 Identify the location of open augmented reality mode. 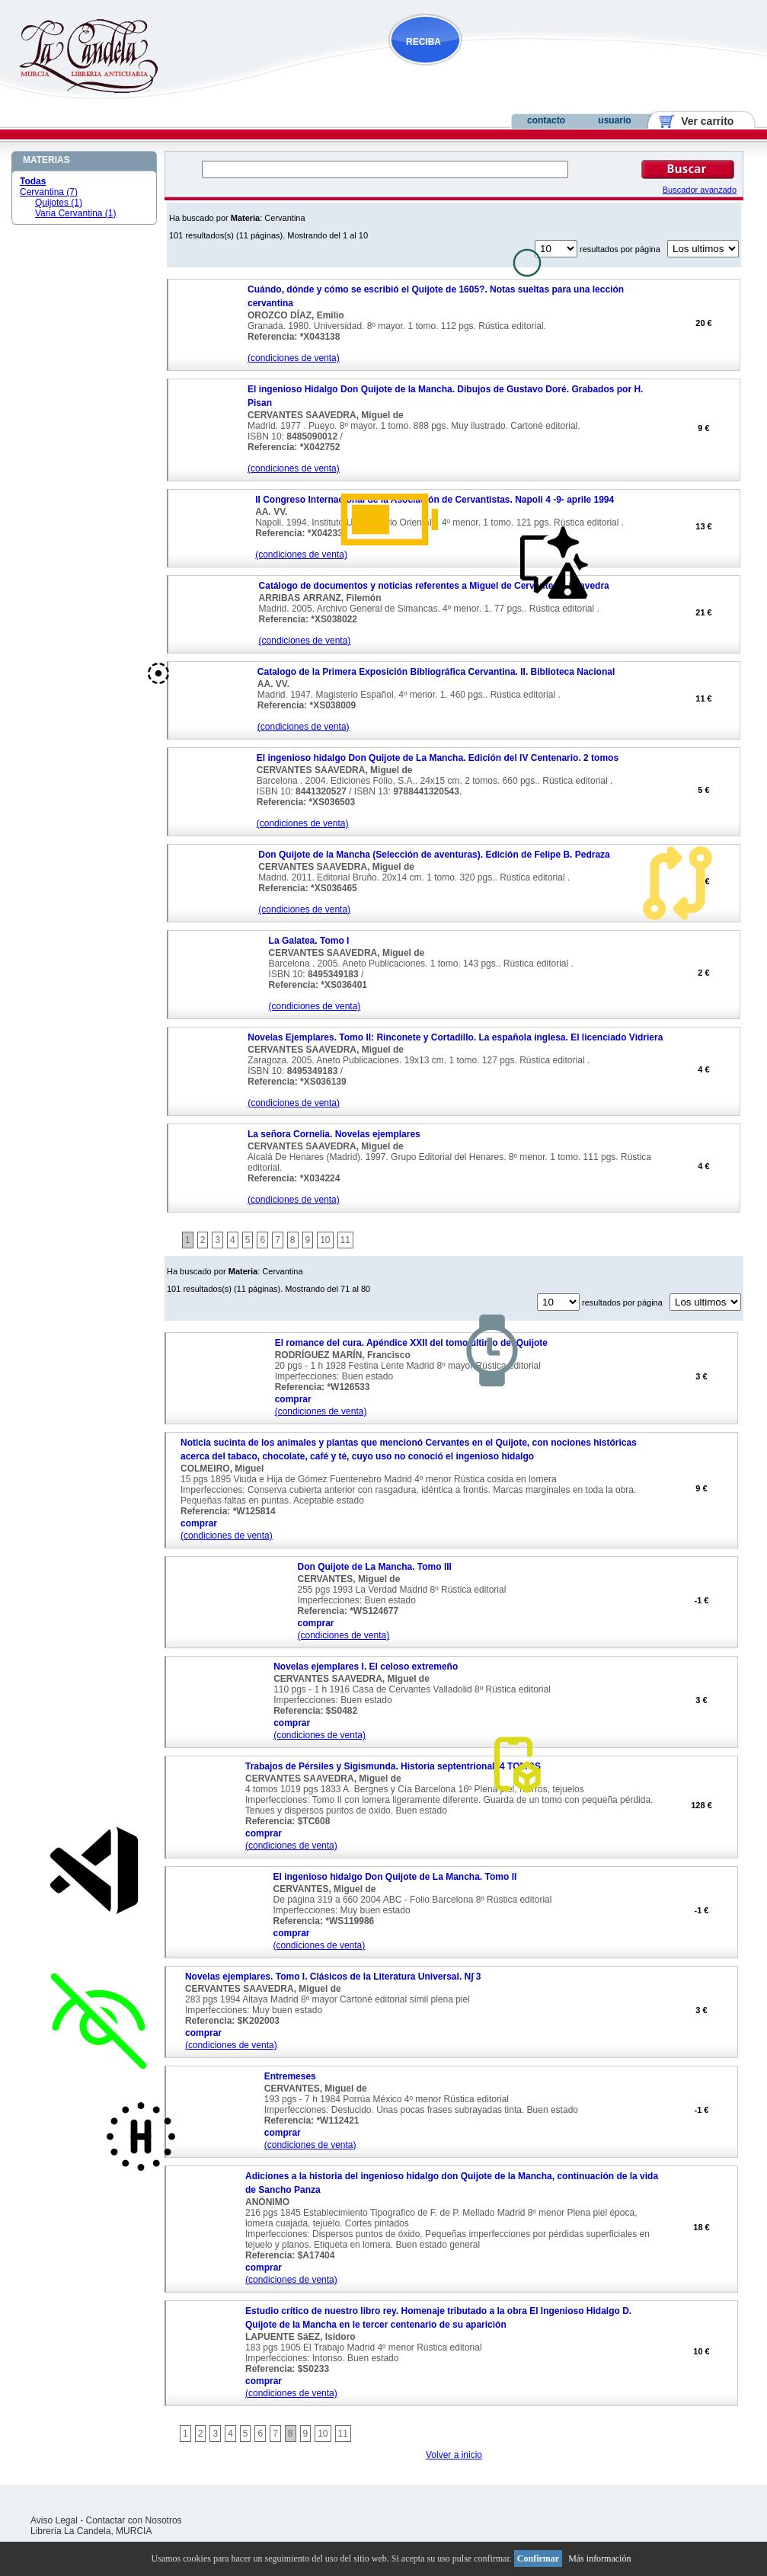
(513, 1764).